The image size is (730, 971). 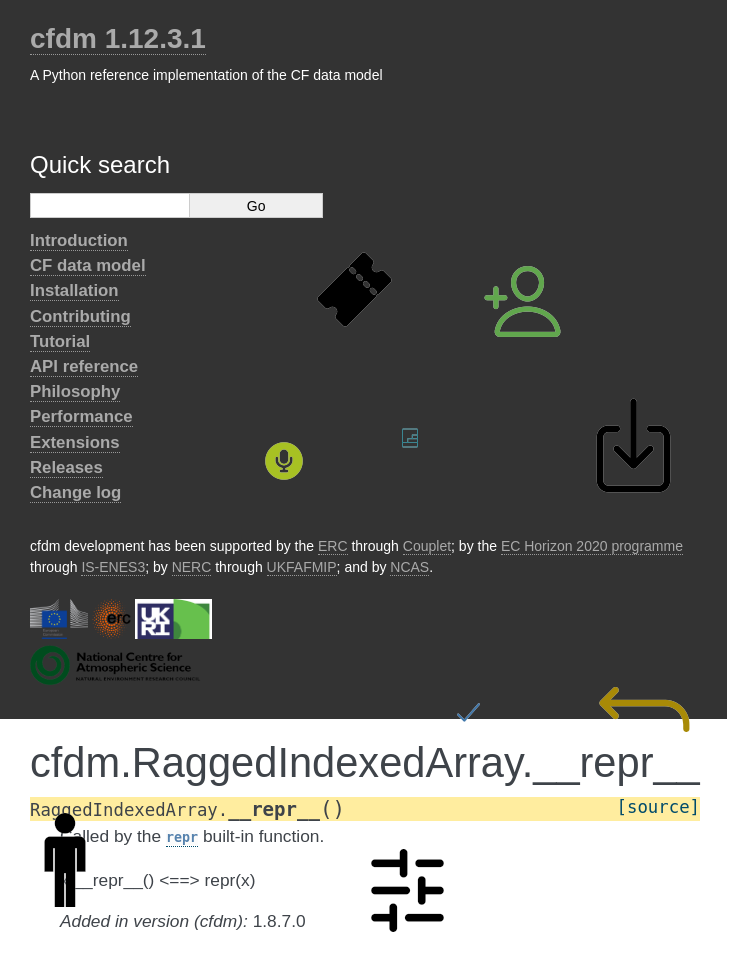 What do you see at coordinates (284, 461) in the screenshot?
I see `tap to start voice recording` at bounding box center [284, 461].